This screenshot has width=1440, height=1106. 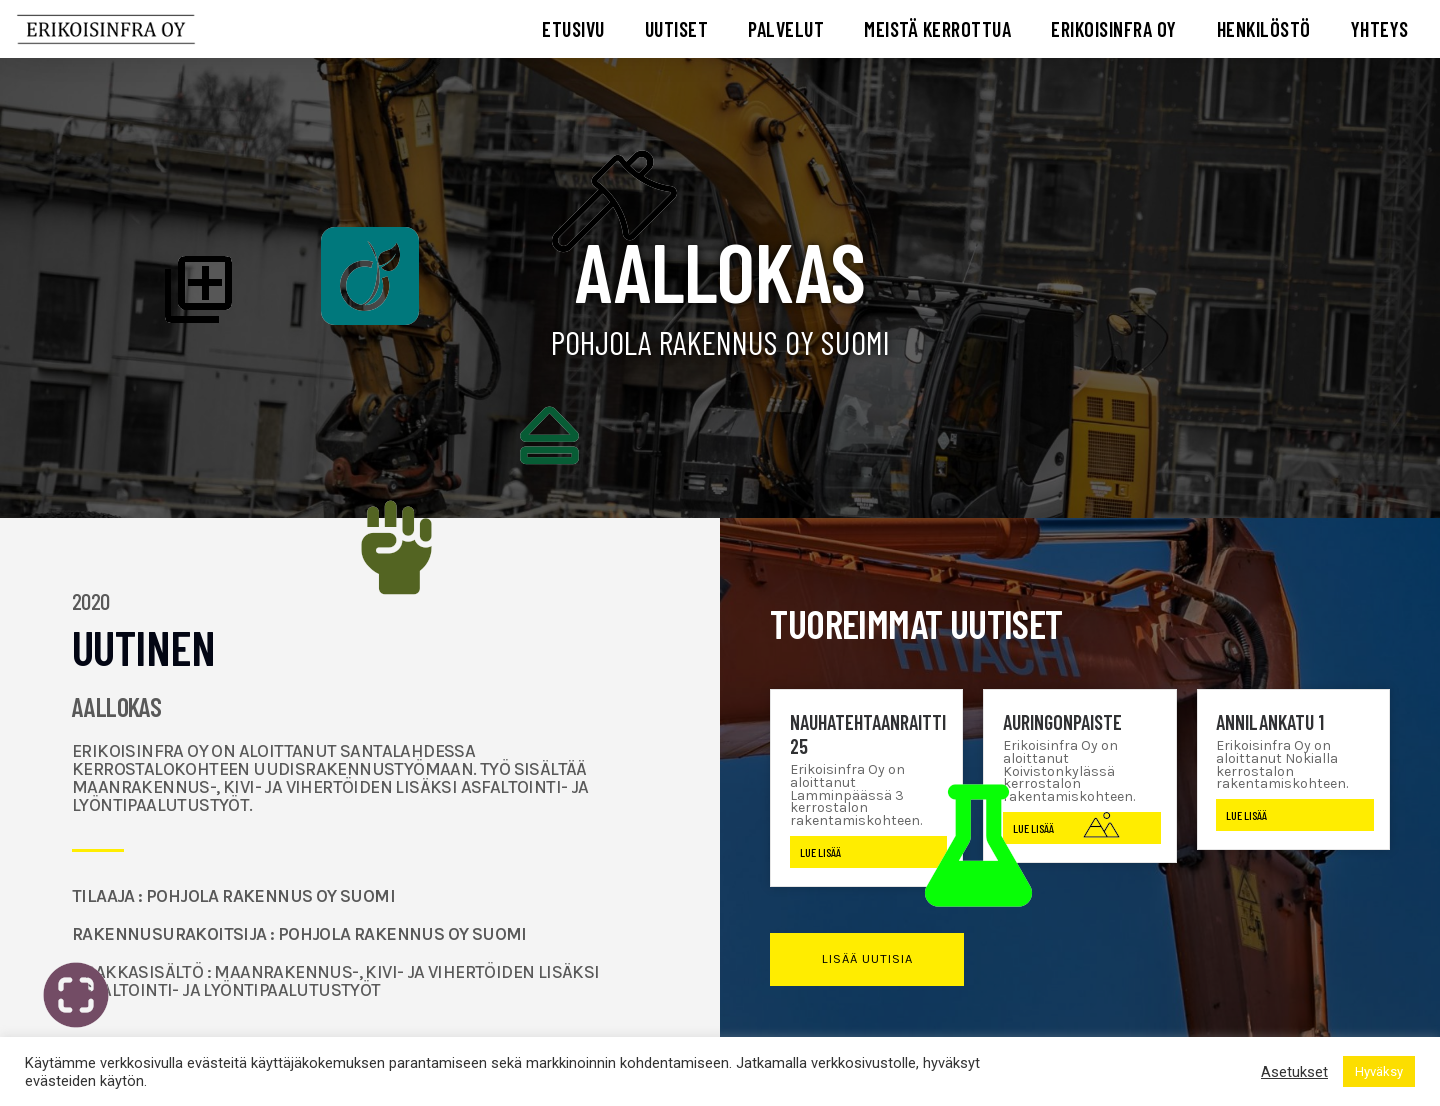 I want to click on tap to scan a QR code or barcode, so click(x=76, y=995).